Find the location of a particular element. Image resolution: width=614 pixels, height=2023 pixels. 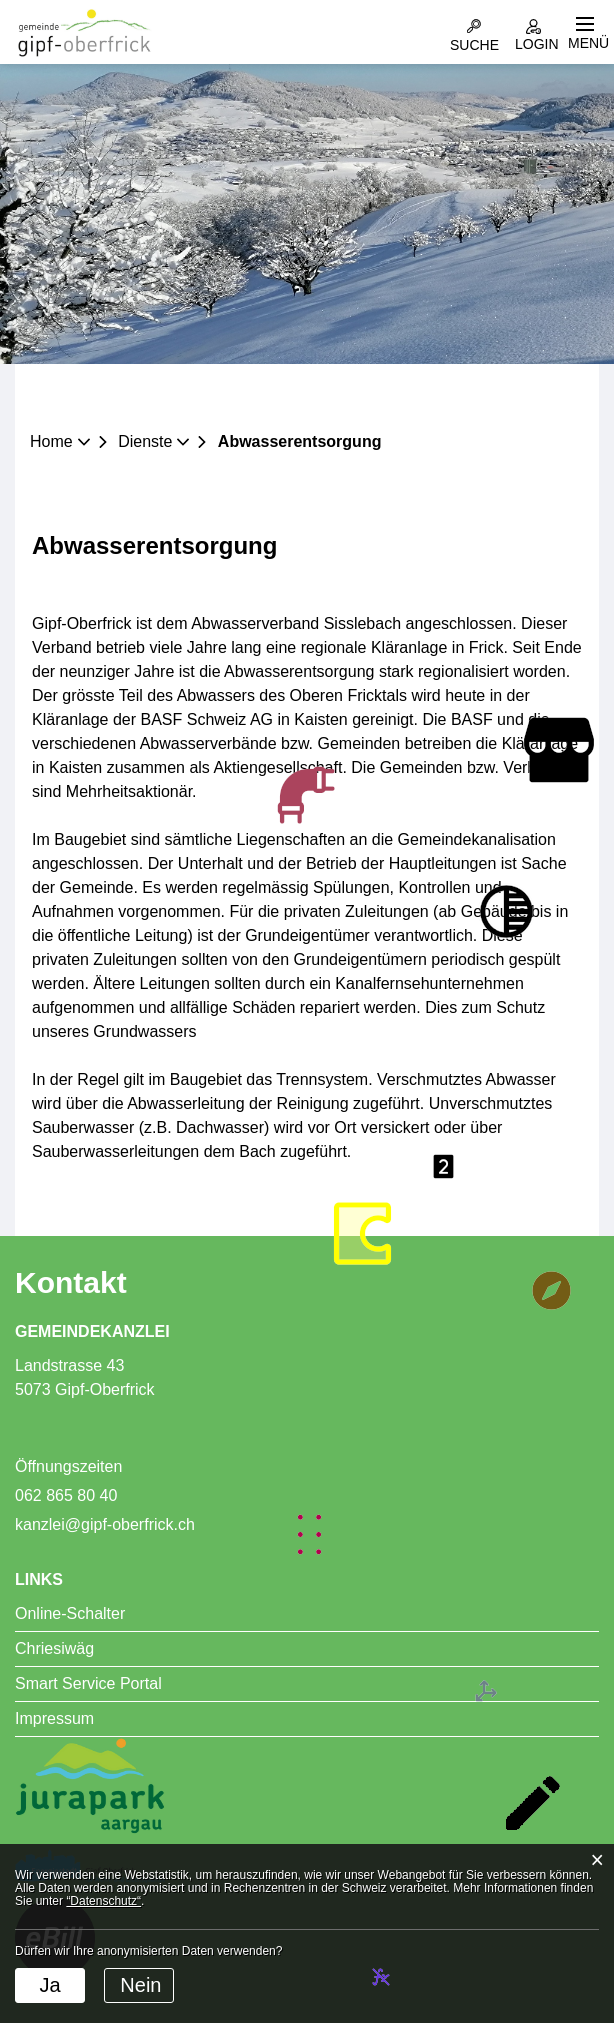

adjust image contrast settings is located at coordinates (506, 911).